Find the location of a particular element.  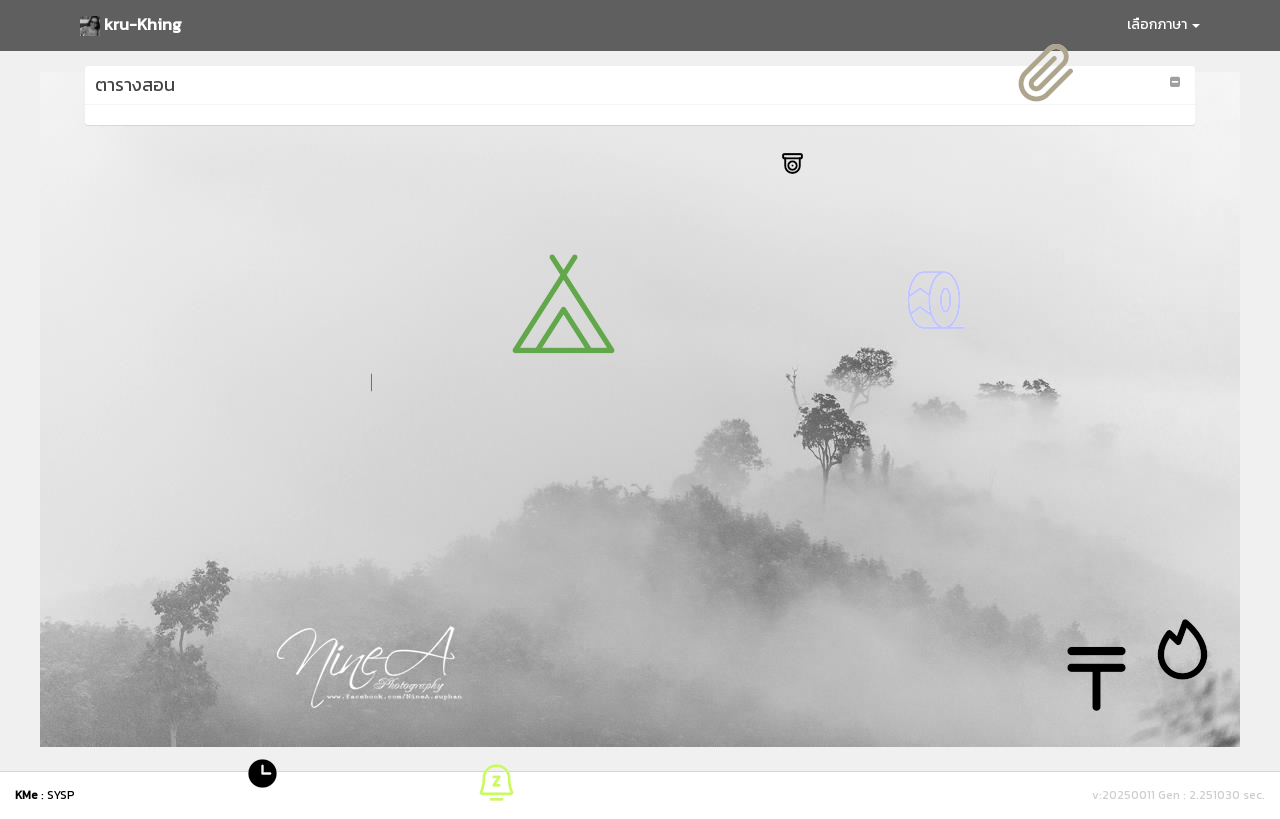

access security camera settings is located at coordinates (792, 163).